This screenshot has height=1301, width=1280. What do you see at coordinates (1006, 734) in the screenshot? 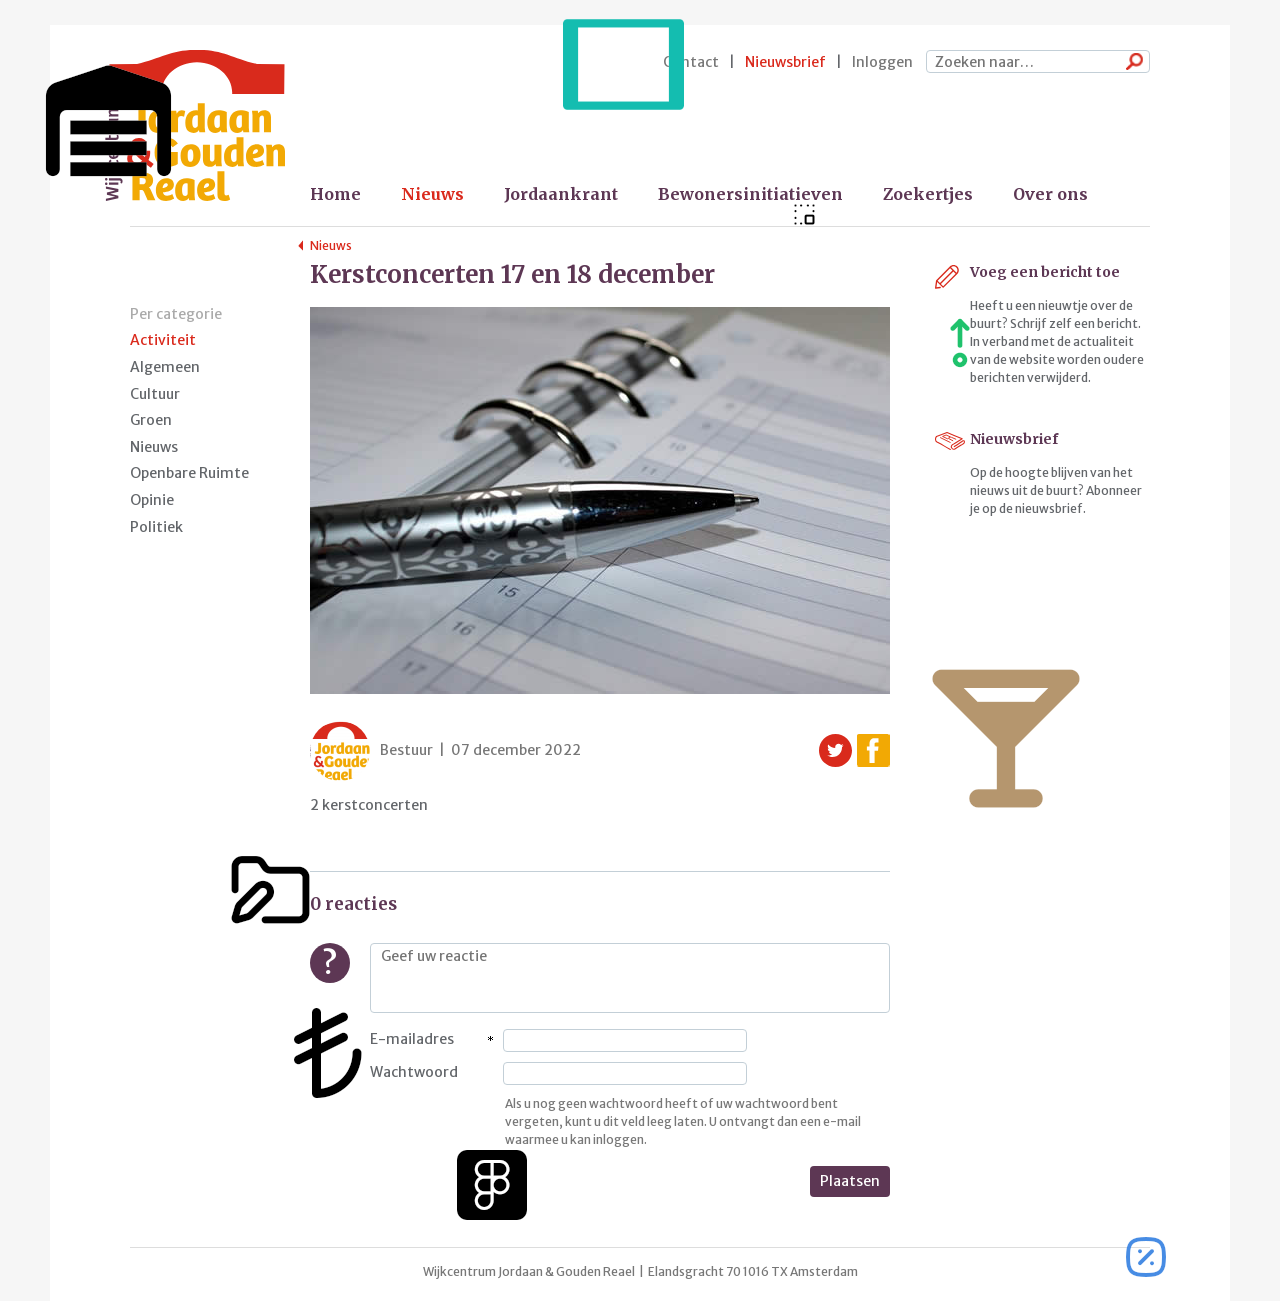
I see `view bar or cocktail menu` at bounding box center [1006, 734].